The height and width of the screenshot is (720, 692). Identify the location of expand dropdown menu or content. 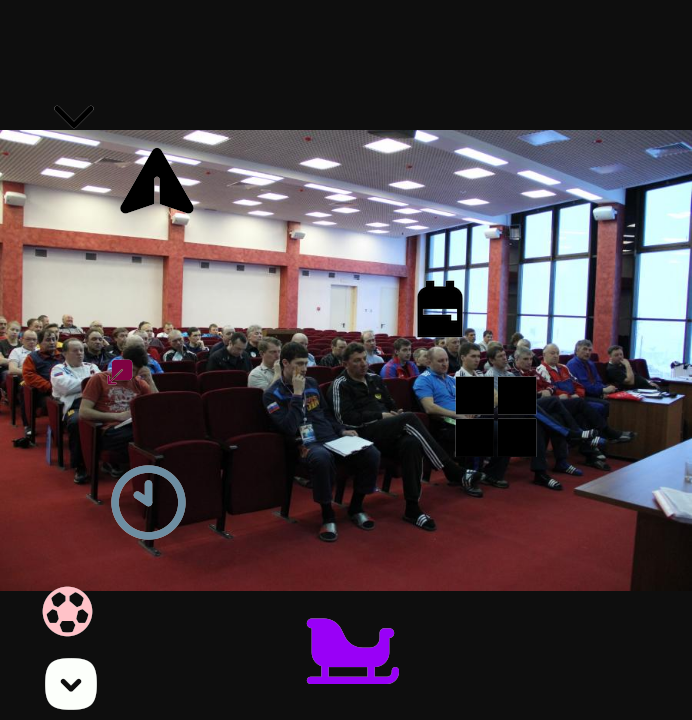
(71, 684).